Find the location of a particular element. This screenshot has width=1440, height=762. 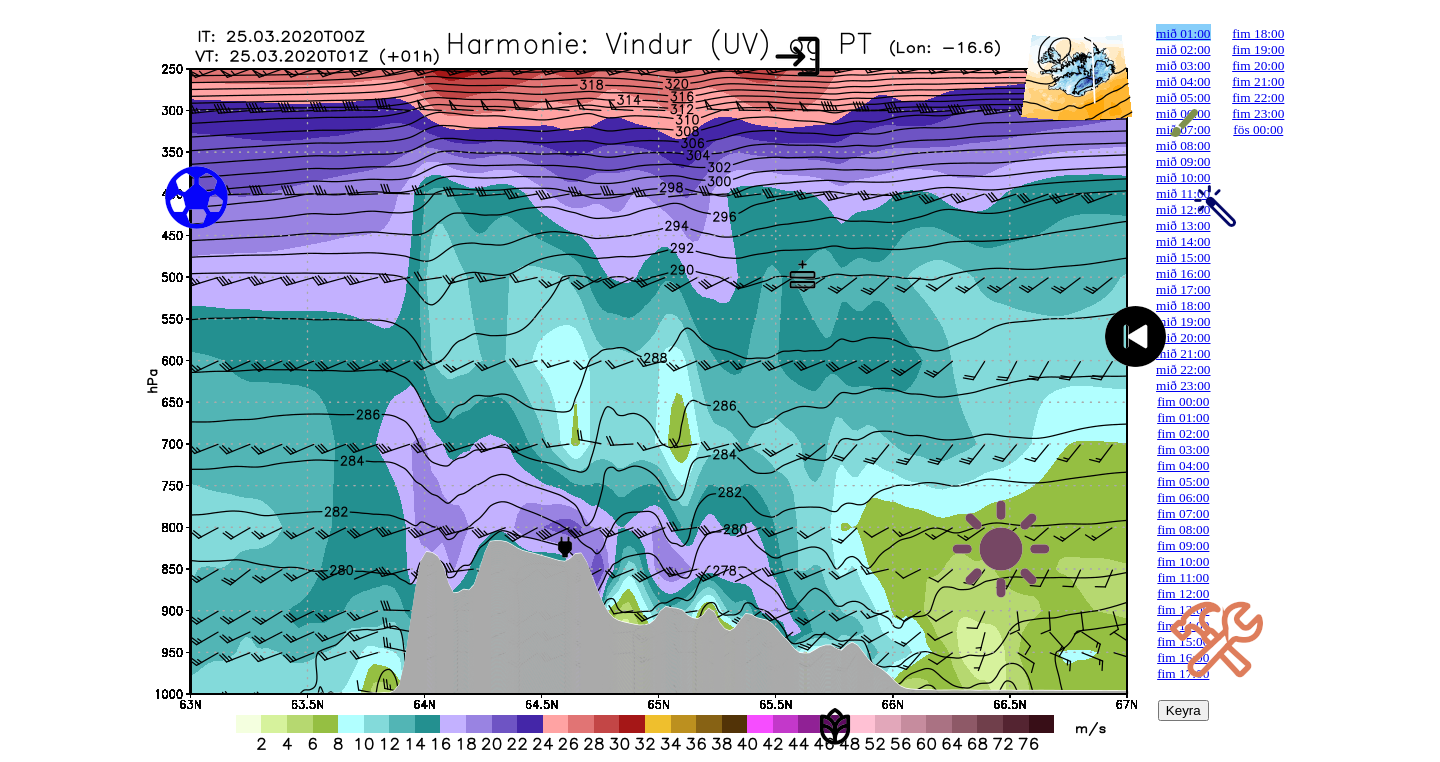

view football or soccer content is located at coordinates (196, 197).